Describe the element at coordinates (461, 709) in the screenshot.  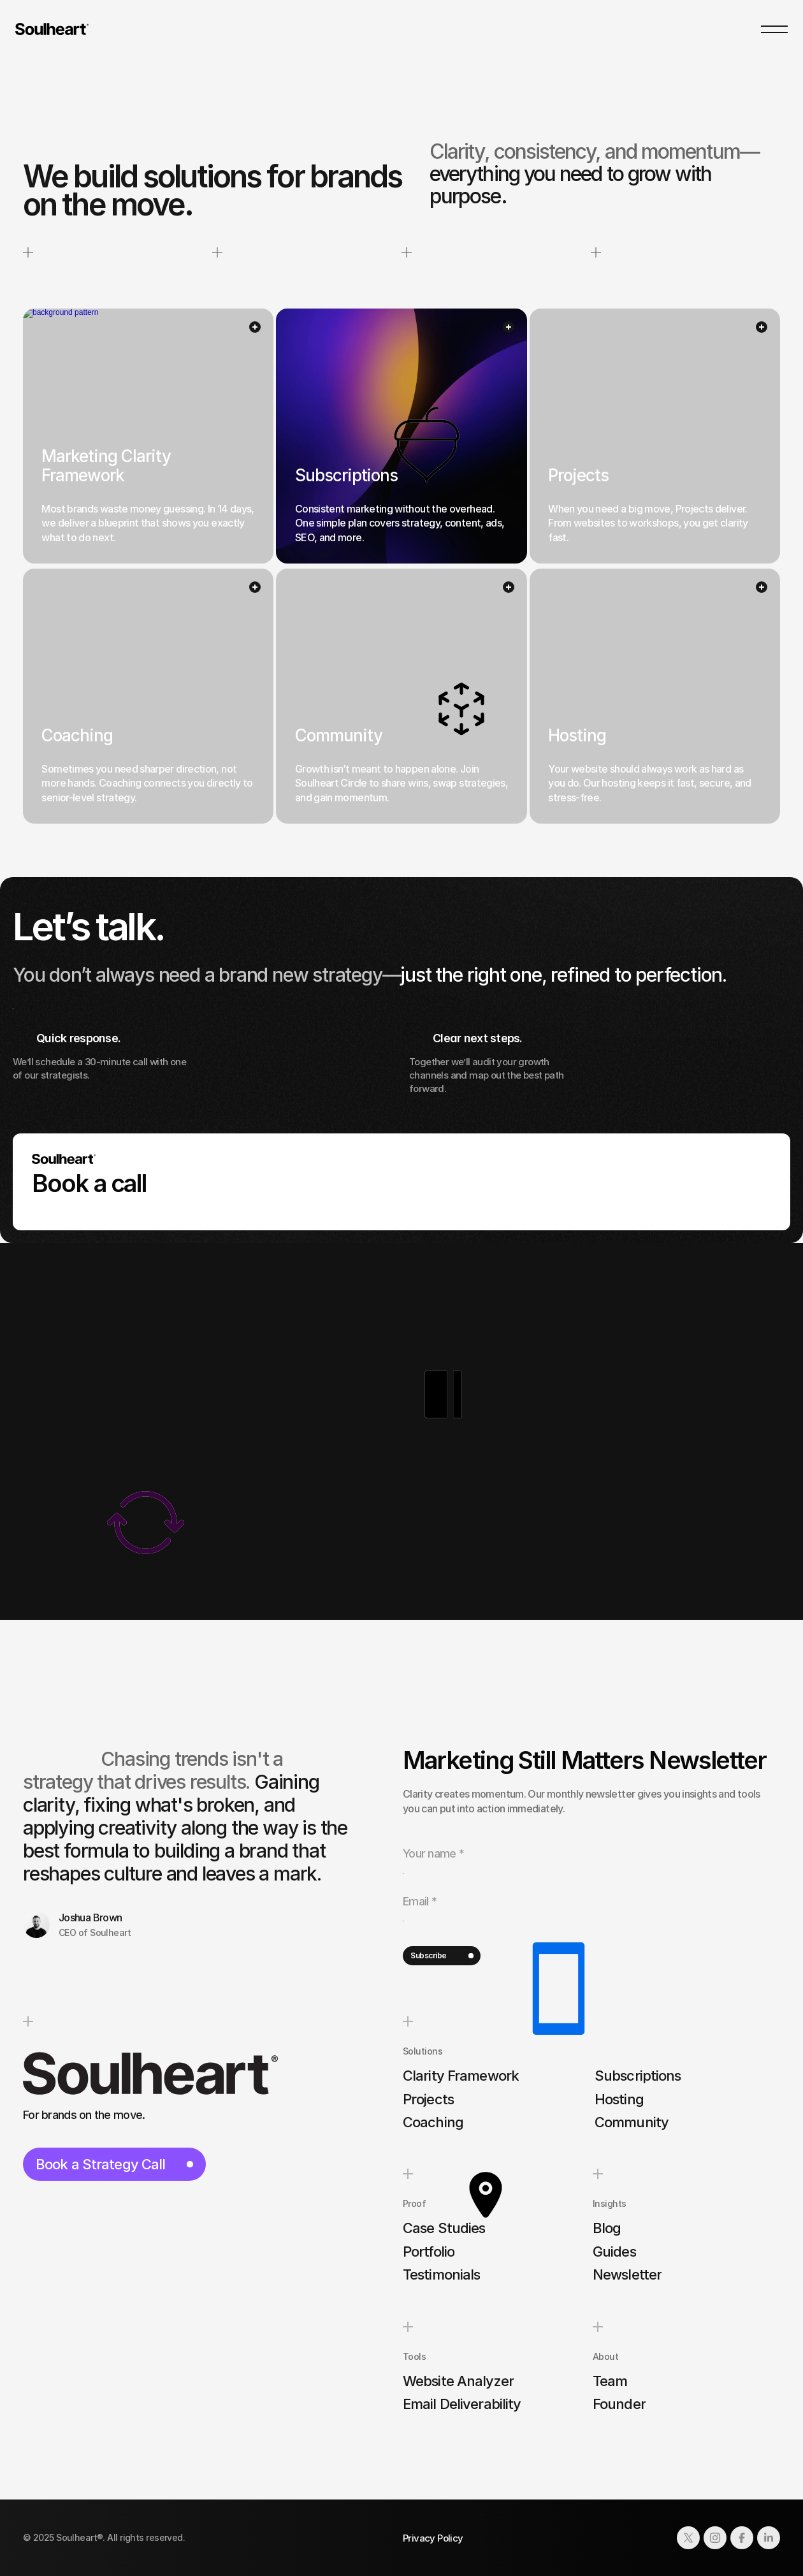
I see `access apple AR features or settings` at that location.